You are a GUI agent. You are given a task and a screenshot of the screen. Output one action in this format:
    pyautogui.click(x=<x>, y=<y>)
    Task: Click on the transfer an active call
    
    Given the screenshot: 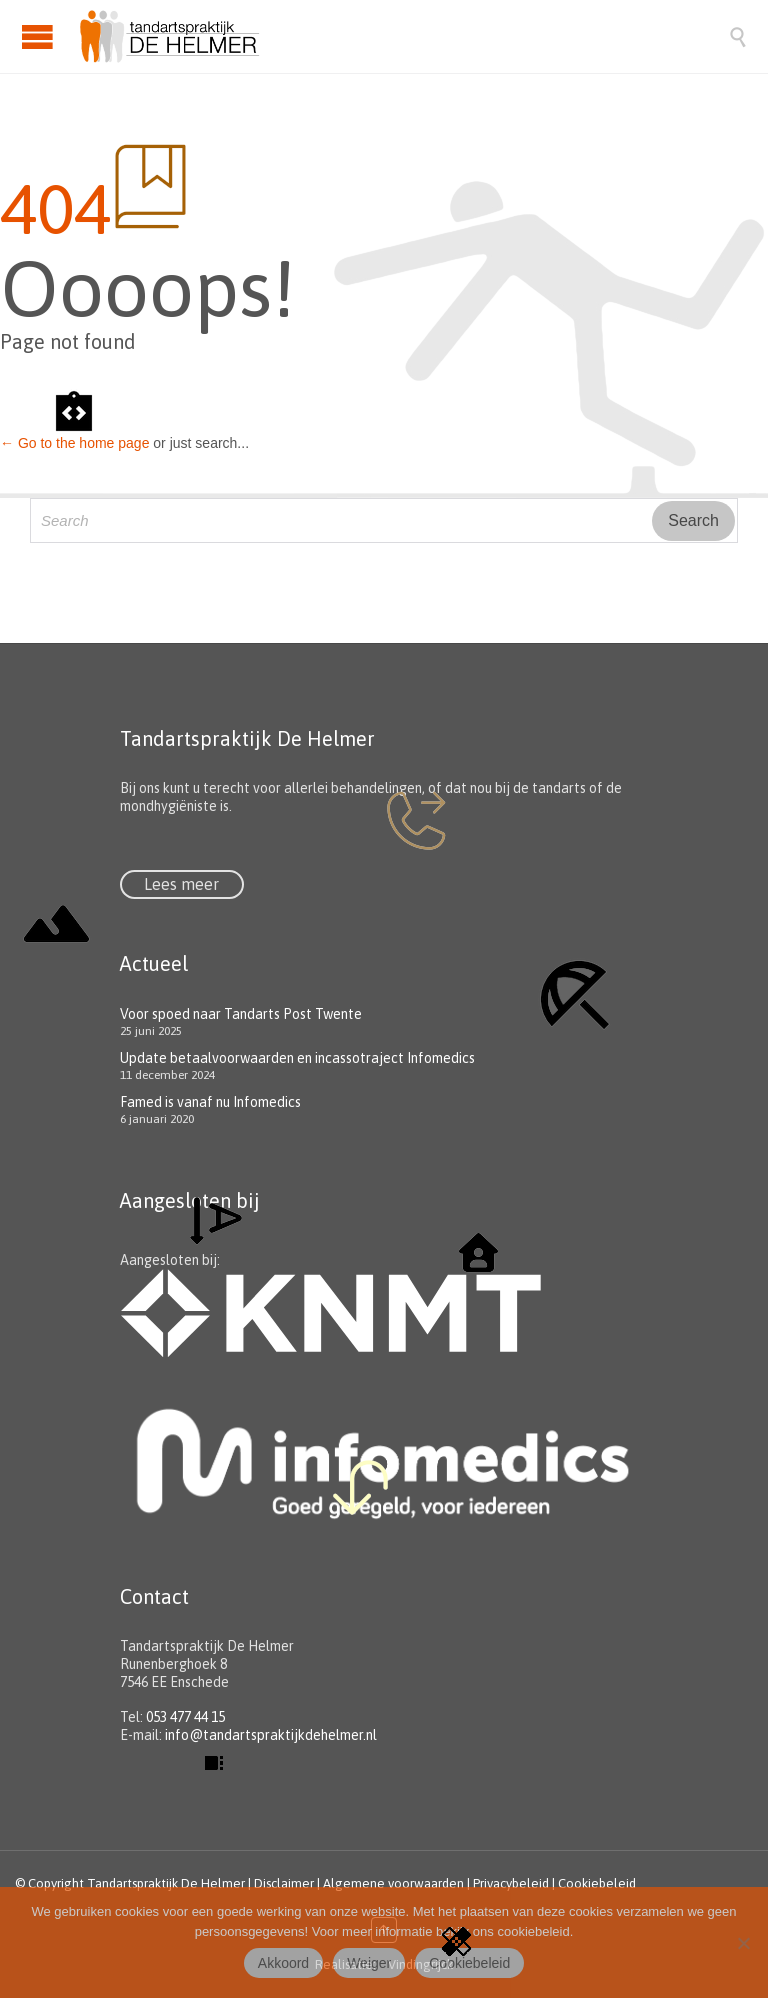 What is the action you would take?
    pyautogui.click(x=417, y=819)
    